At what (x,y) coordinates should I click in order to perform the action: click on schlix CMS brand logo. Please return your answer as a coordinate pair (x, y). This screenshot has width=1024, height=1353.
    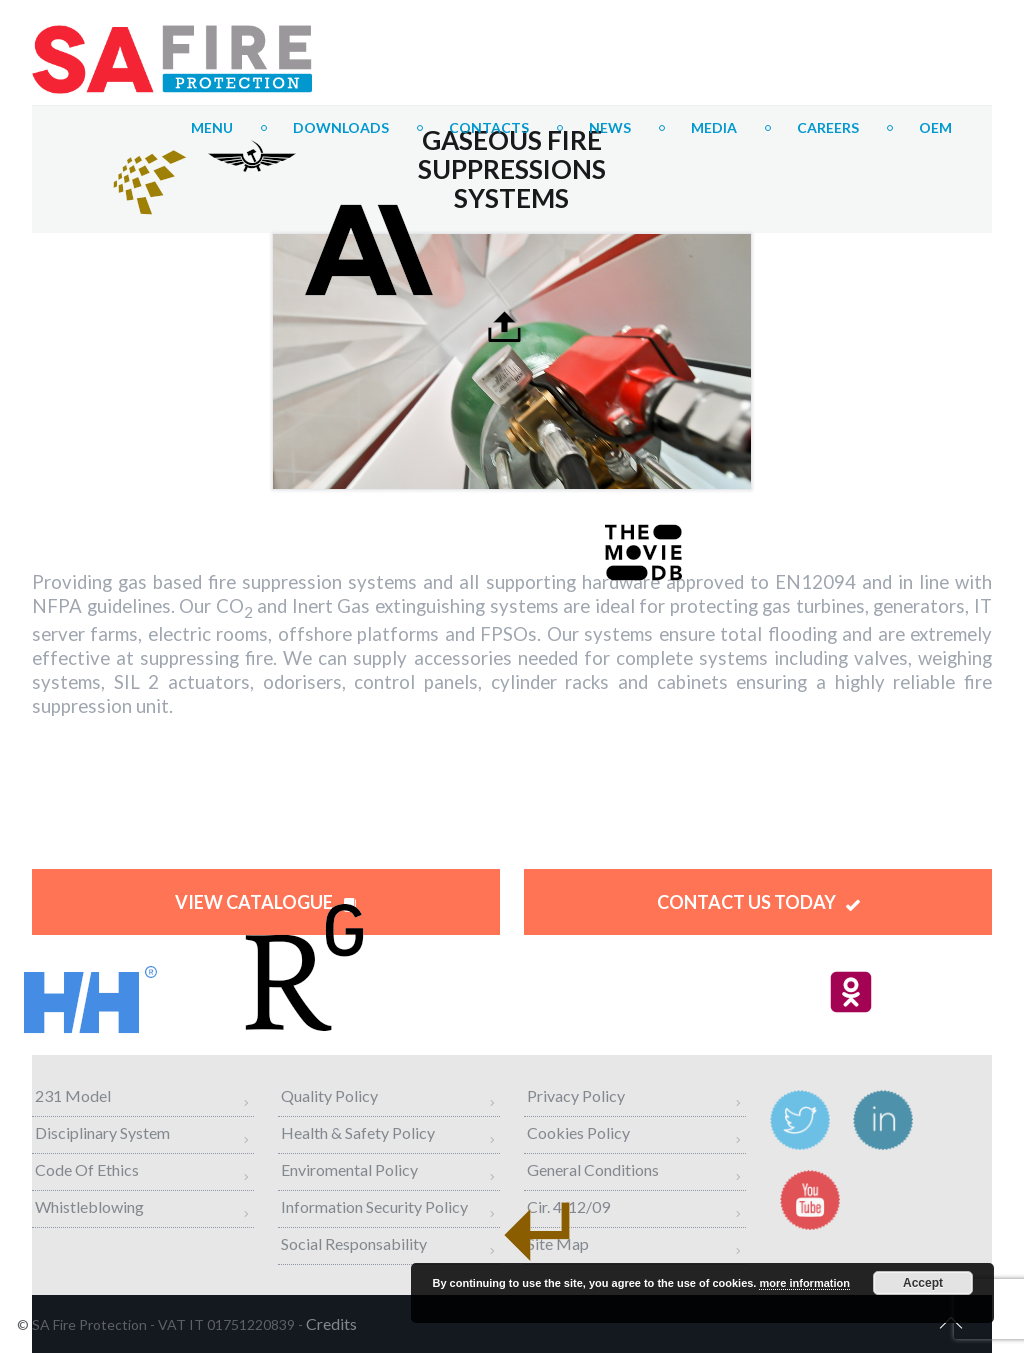
    Looking at the image, I should click on (150, 180).